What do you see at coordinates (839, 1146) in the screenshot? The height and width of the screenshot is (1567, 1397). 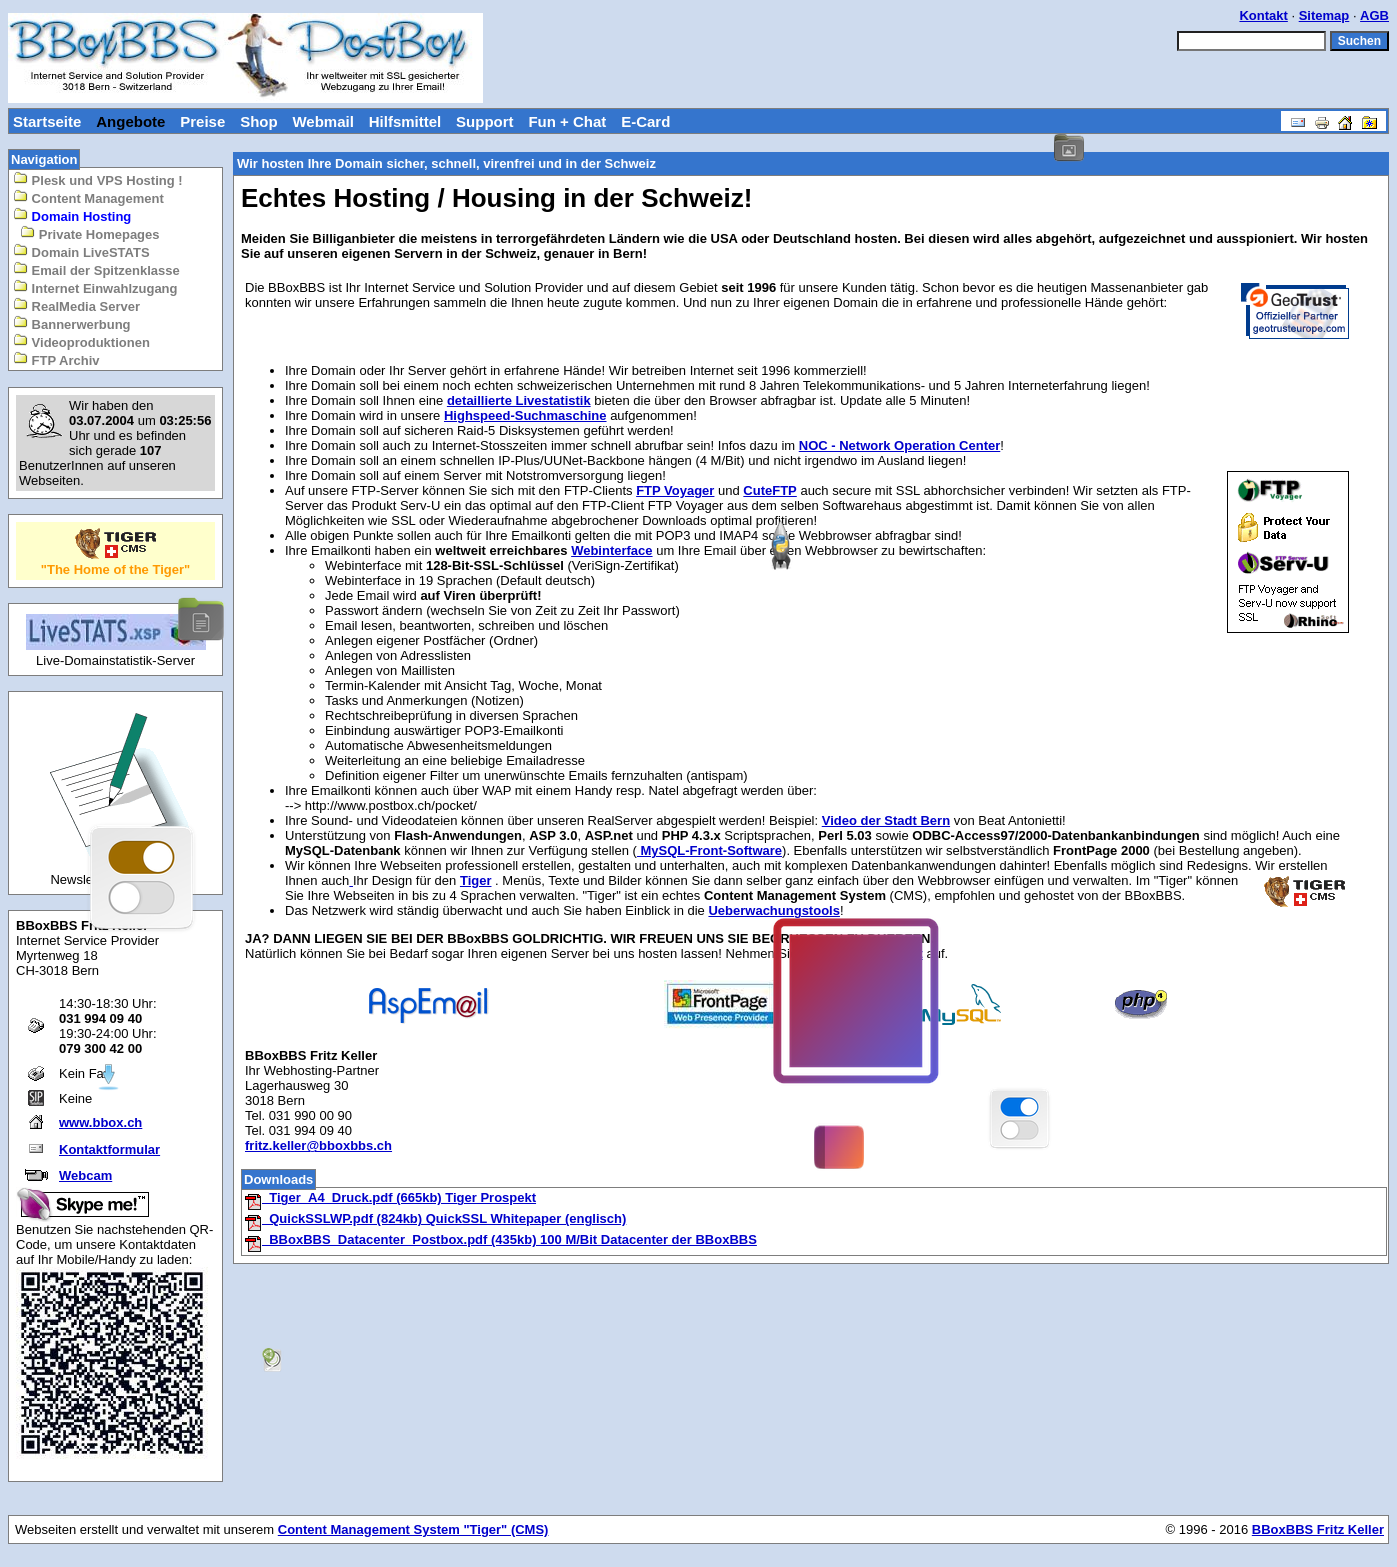 I see `access the desktop folder` at bounding box center [839, 1146].